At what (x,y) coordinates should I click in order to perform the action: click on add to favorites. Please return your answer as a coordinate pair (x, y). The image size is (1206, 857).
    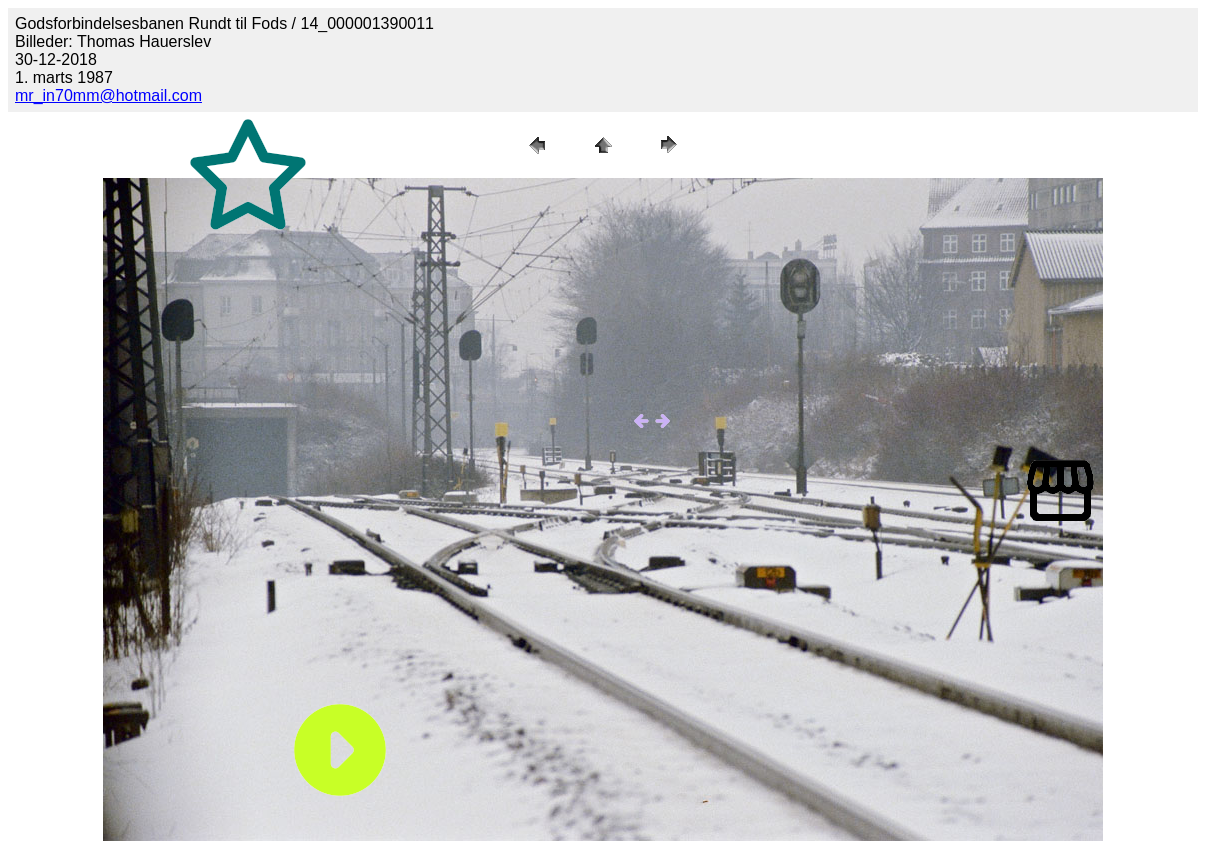
    Looking at the image, I should click on (248, 177).